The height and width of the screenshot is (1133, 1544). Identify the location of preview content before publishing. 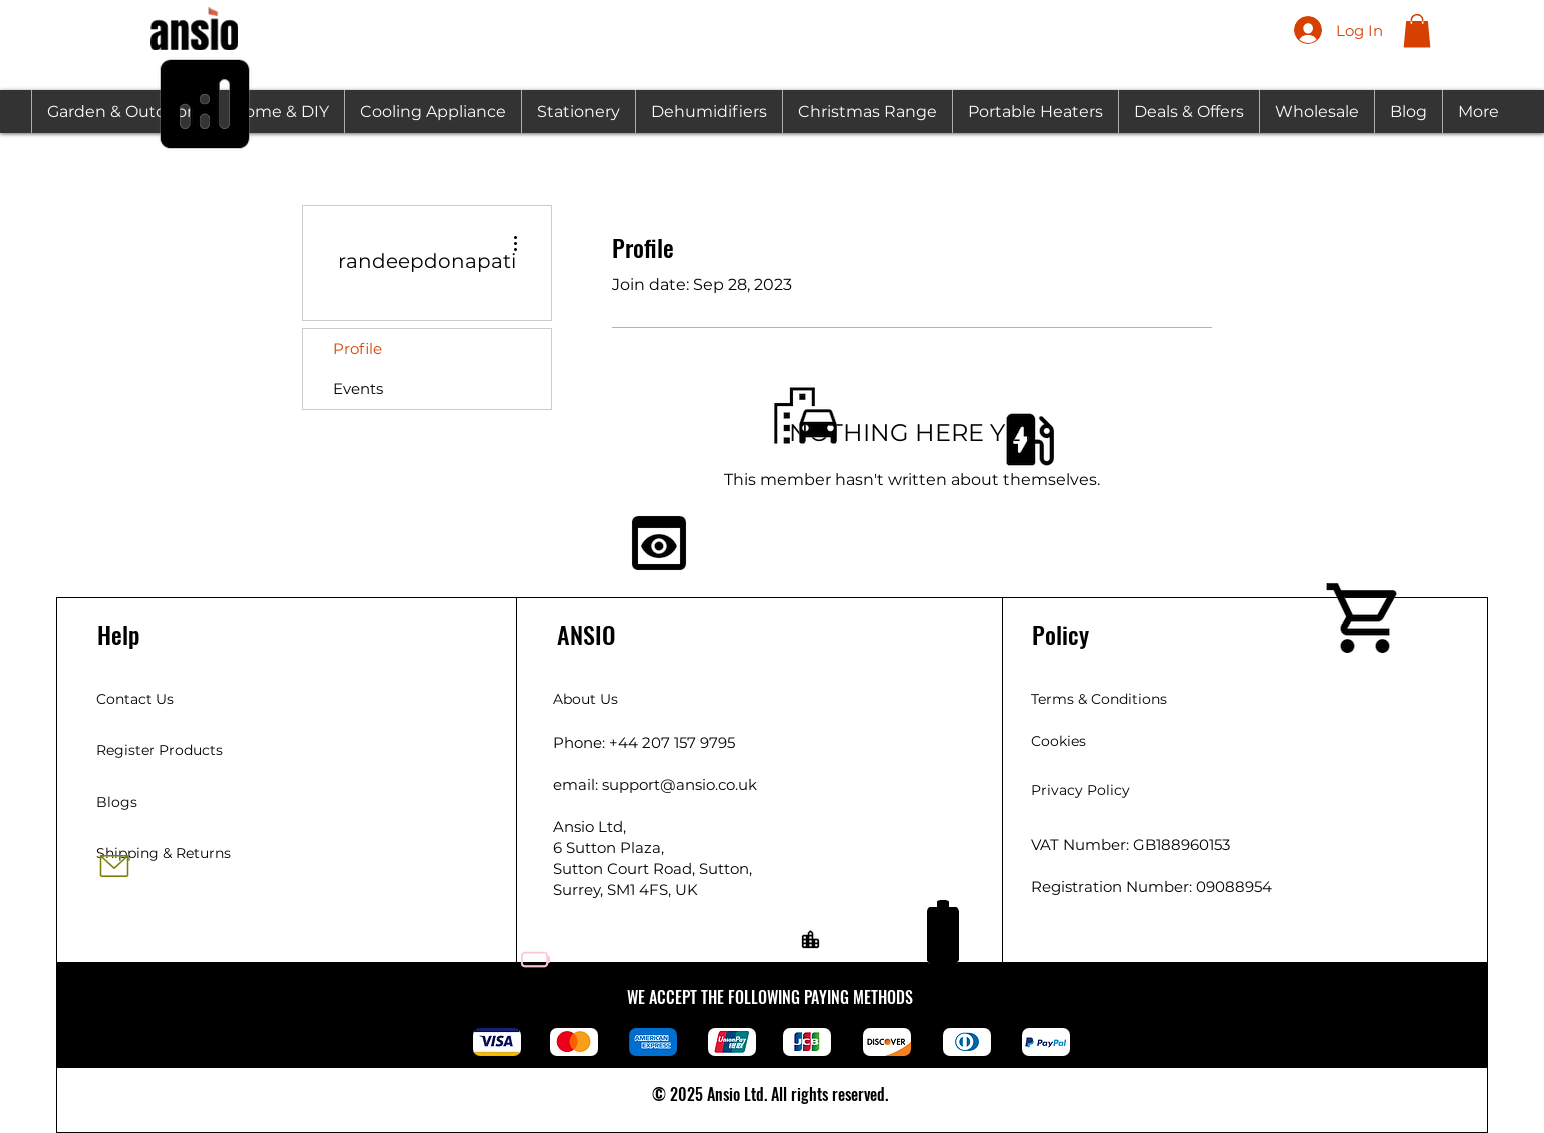
(659, 543).